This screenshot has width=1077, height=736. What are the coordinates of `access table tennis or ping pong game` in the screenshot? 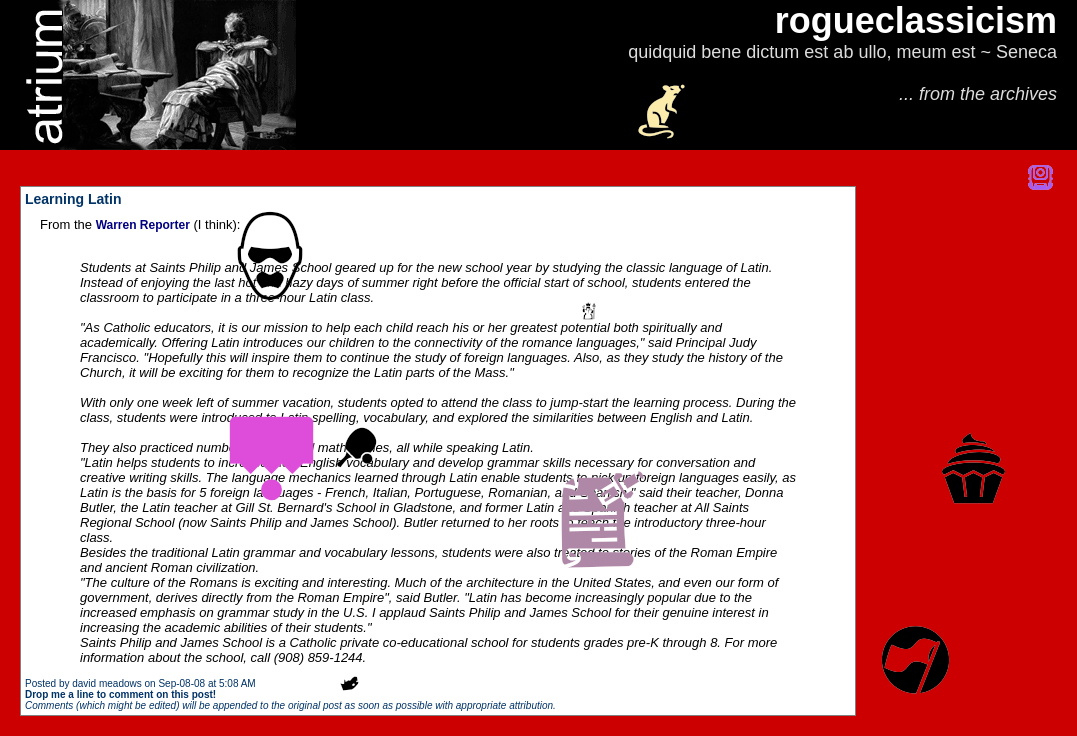 It's located at (356, 447).